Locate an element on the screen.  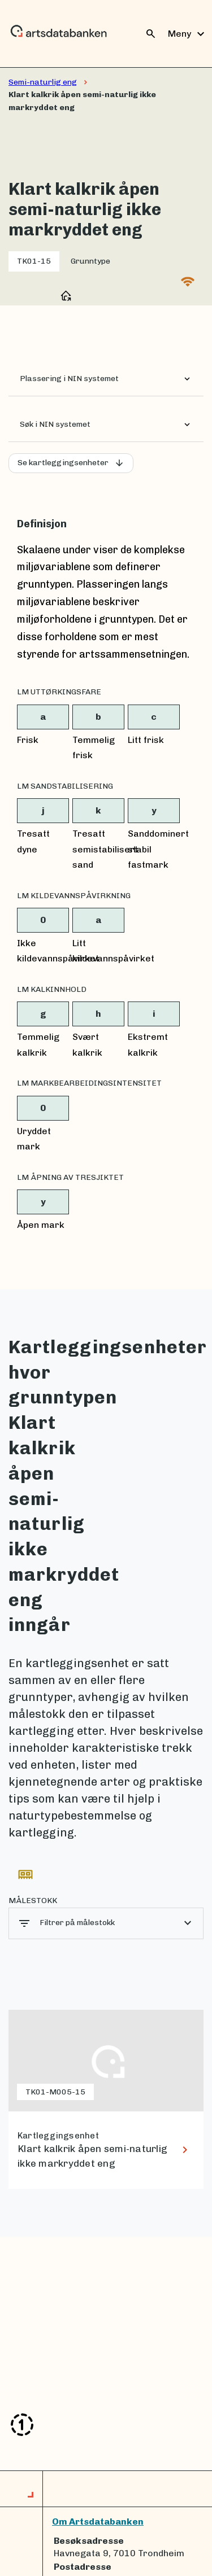
indicates active wifi connection is located at coordinates (188, 282).